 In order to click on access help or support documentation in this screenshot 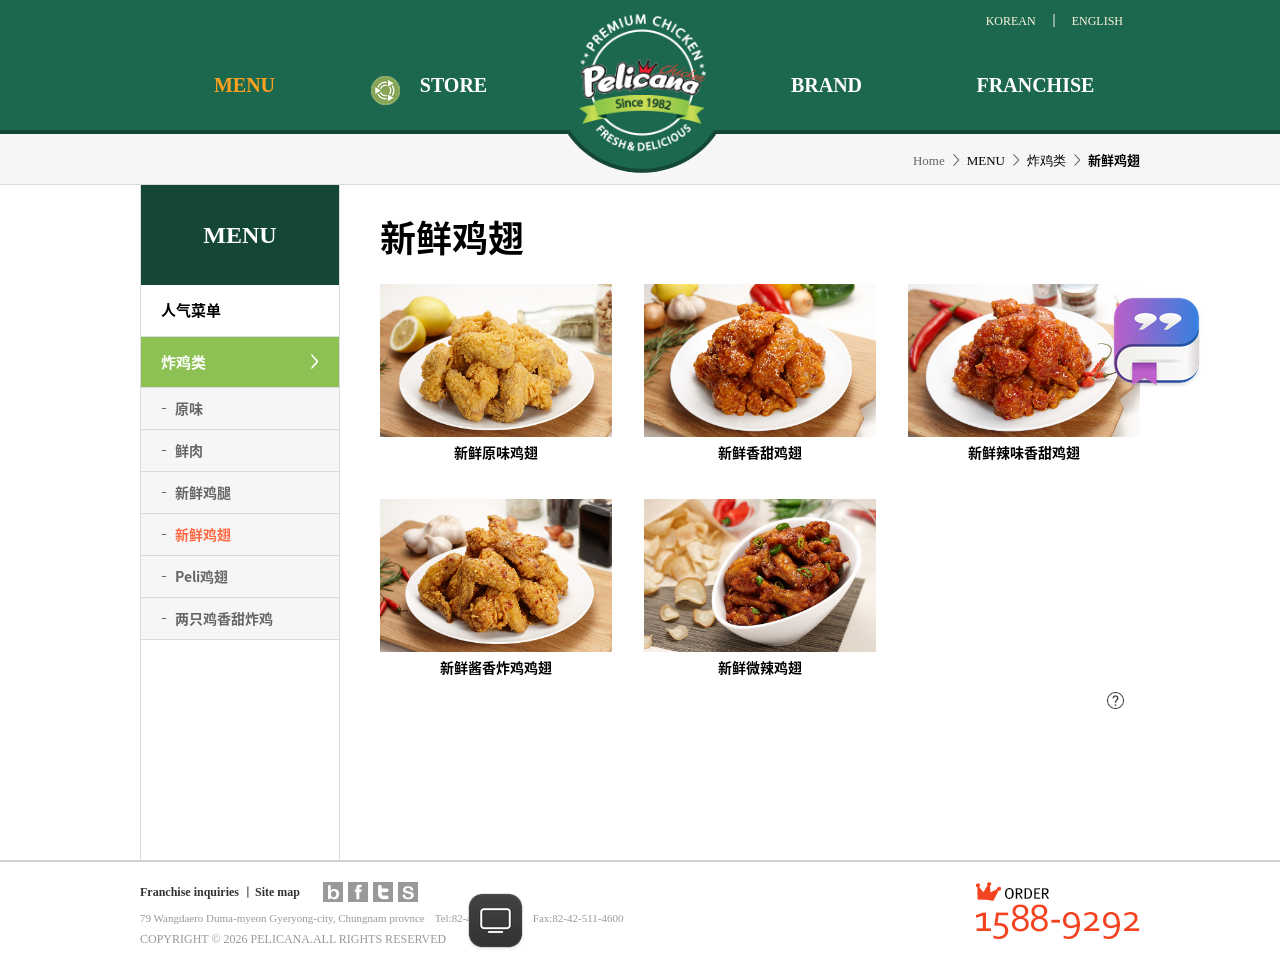, I will do `click(1115, 700)`.